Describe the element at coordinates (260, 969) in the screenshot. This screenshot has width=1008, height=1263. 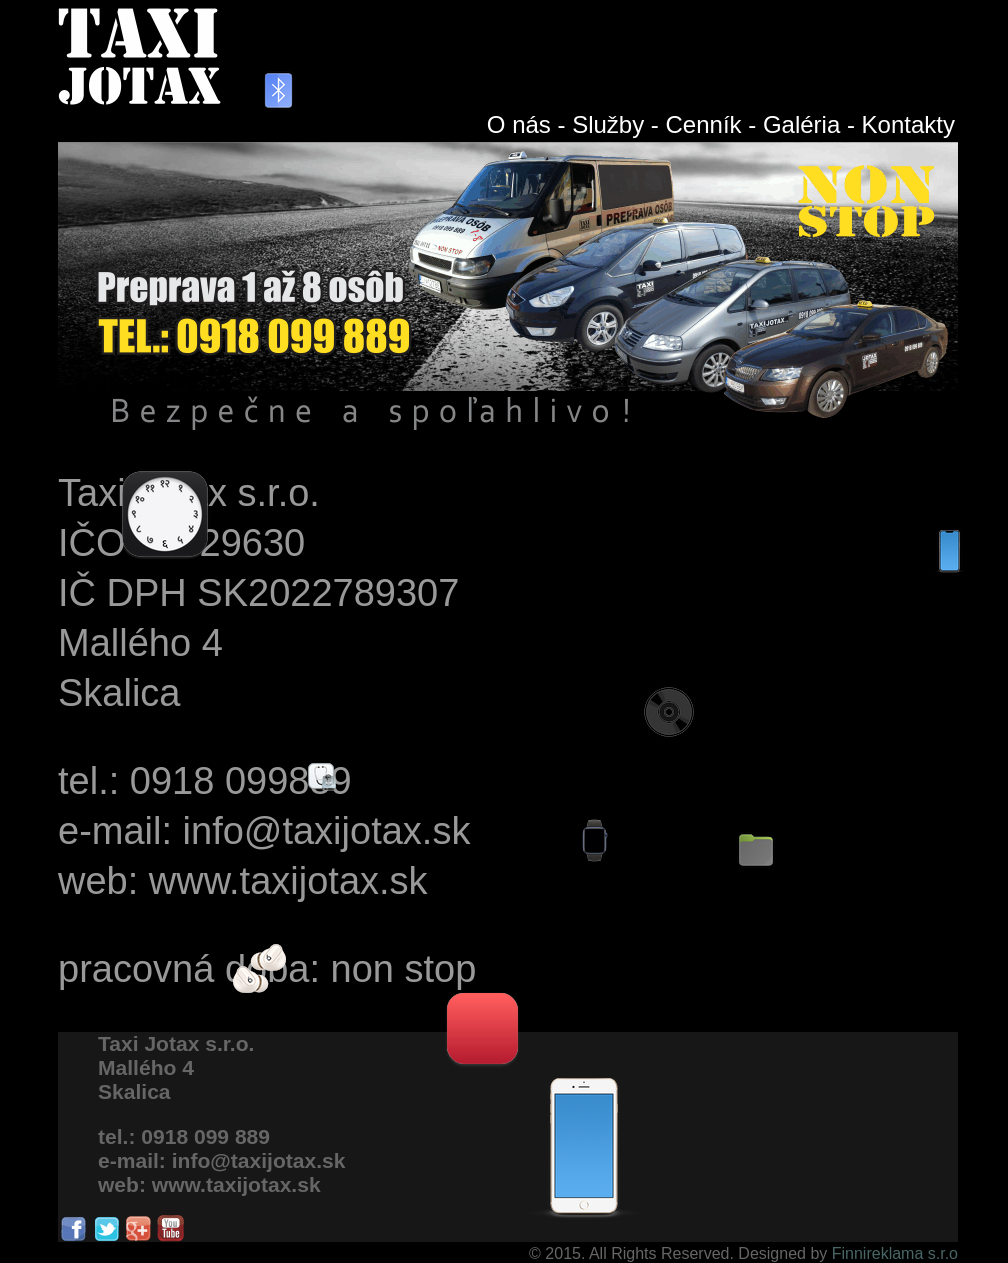
I see `connect beats wireless earbuds via bluetooth` at that location.